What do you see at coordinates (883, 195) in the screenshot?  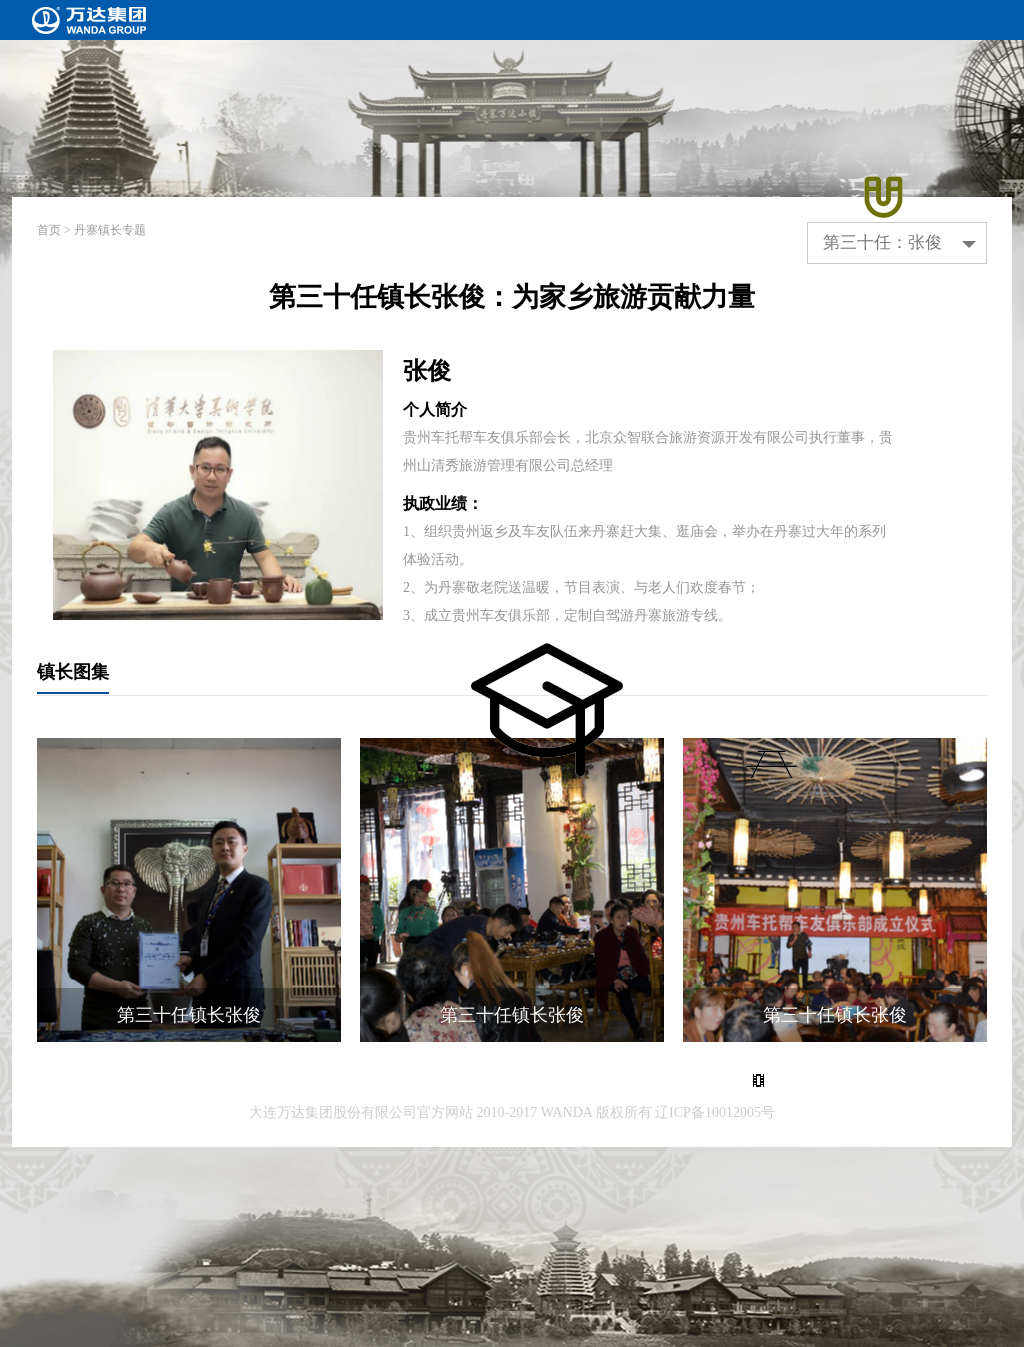 I see `activate magnetic selection or snapping tool` at bounding box center [883, 195].